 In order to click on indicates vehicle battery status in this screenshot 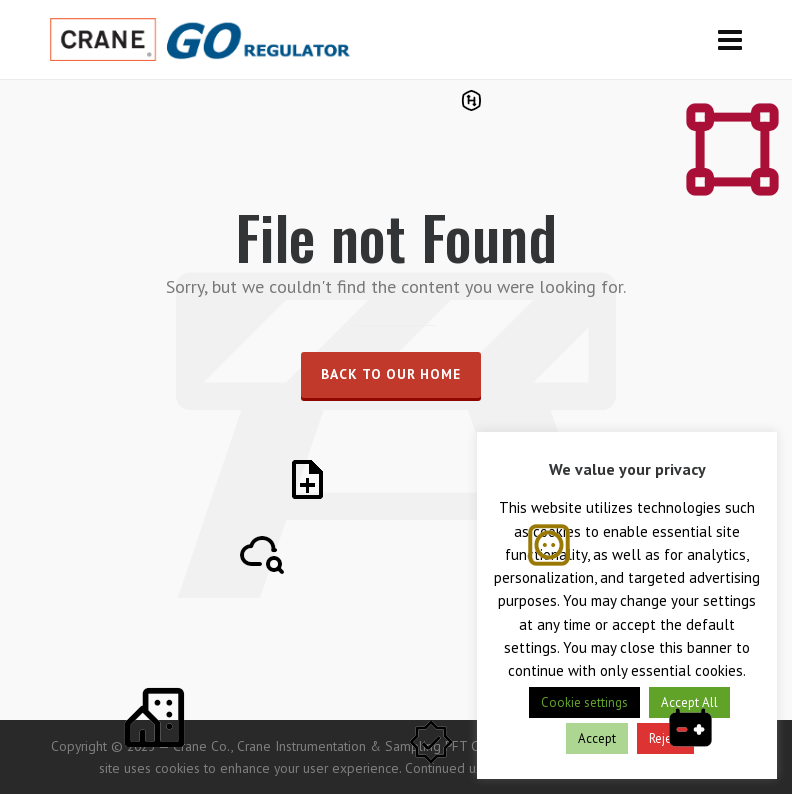, I will do `click(690, 729)`.